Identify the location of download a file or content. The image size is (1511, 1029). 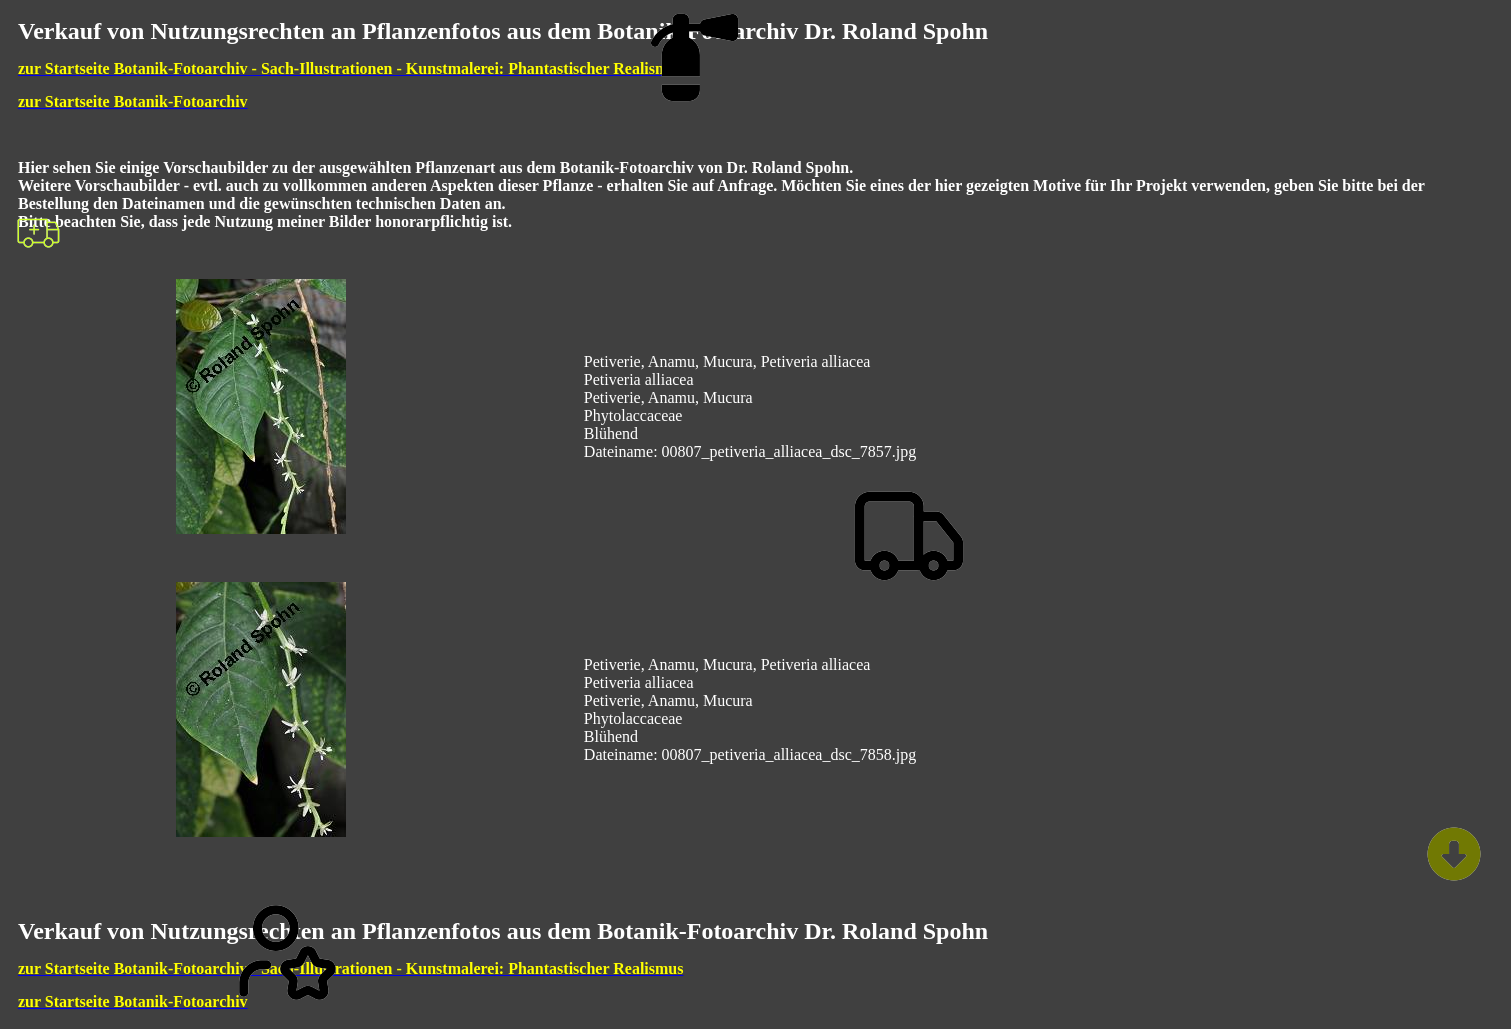
(1454, 854).